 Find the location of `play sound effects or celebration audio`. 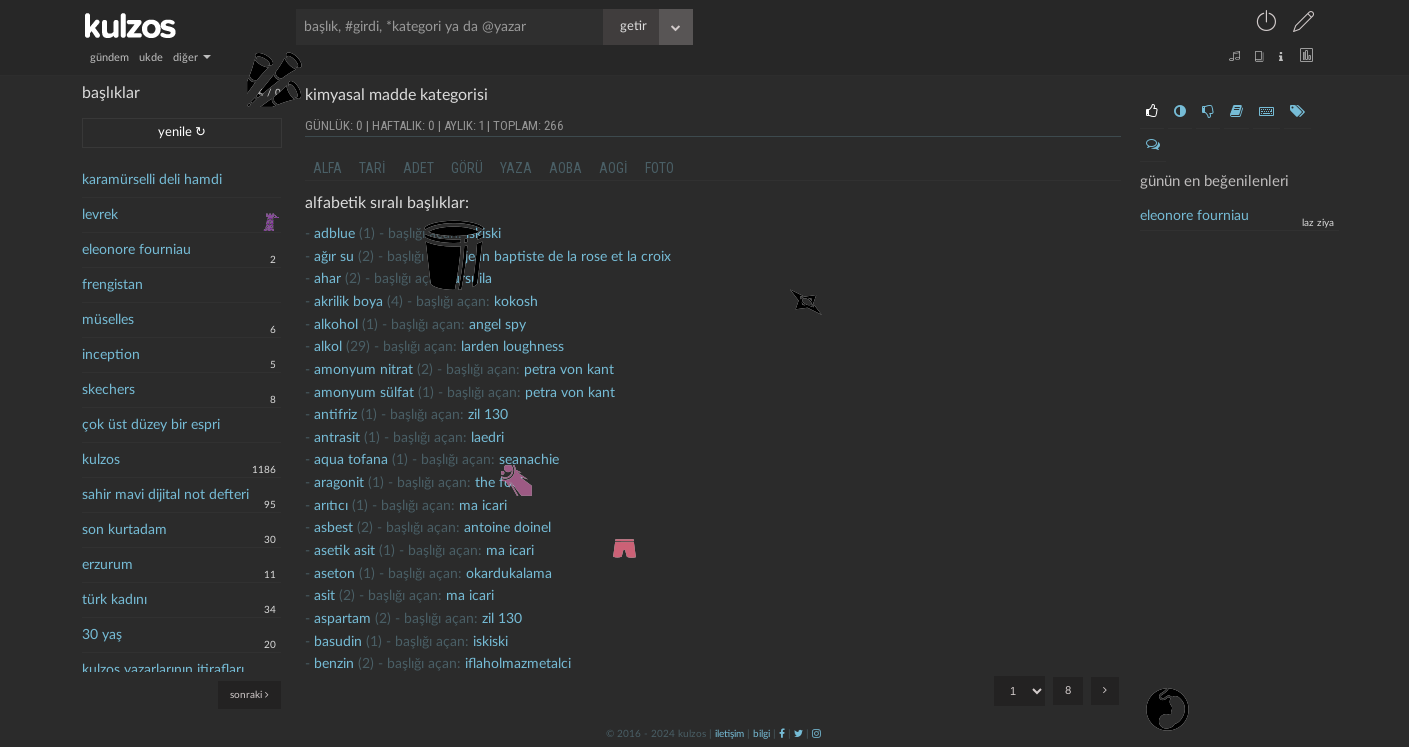

play sound effects or celebration audio is located at coordinates (274, 79).